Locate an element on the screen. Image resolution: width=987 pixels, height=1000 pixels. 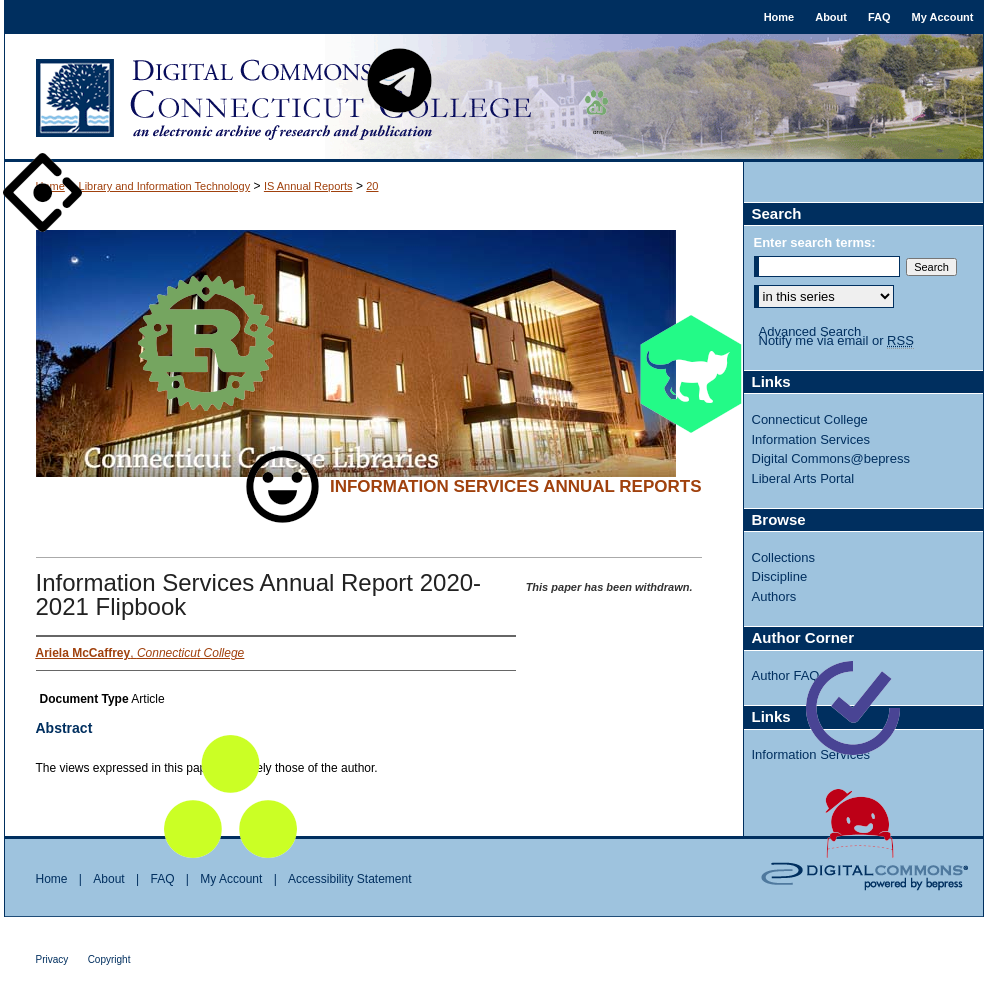
open the TickTick task management app is located at coordinates (853, 708).